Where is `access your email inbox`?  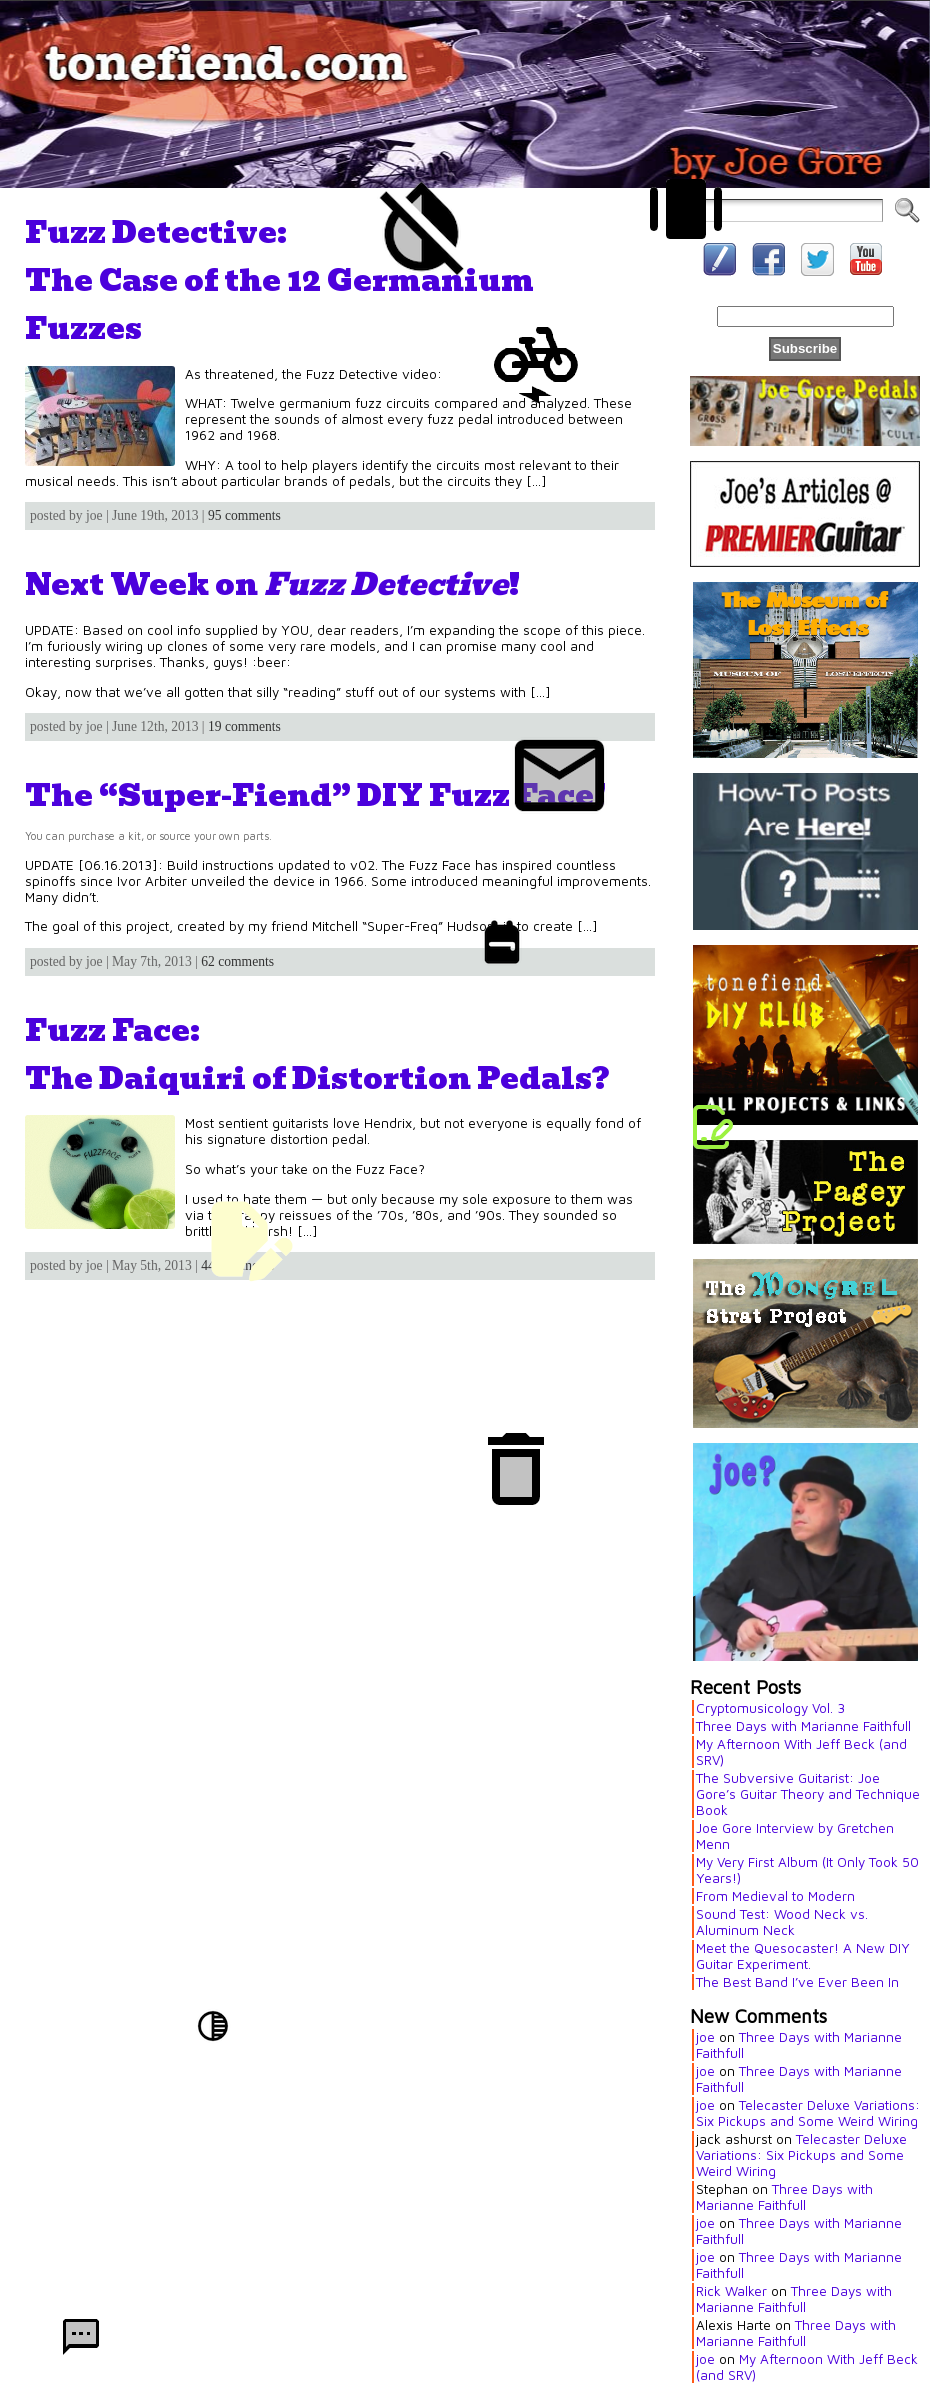 access your email inbox is located at coordinates (559, 775).